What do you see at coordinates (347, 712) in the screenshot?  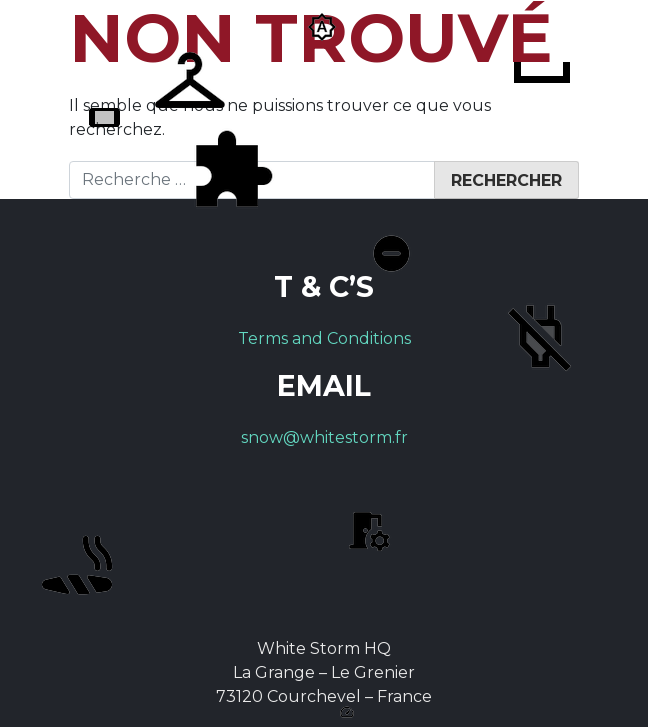 I see `adjust playback speed settings` at bounding box center [347, 712].